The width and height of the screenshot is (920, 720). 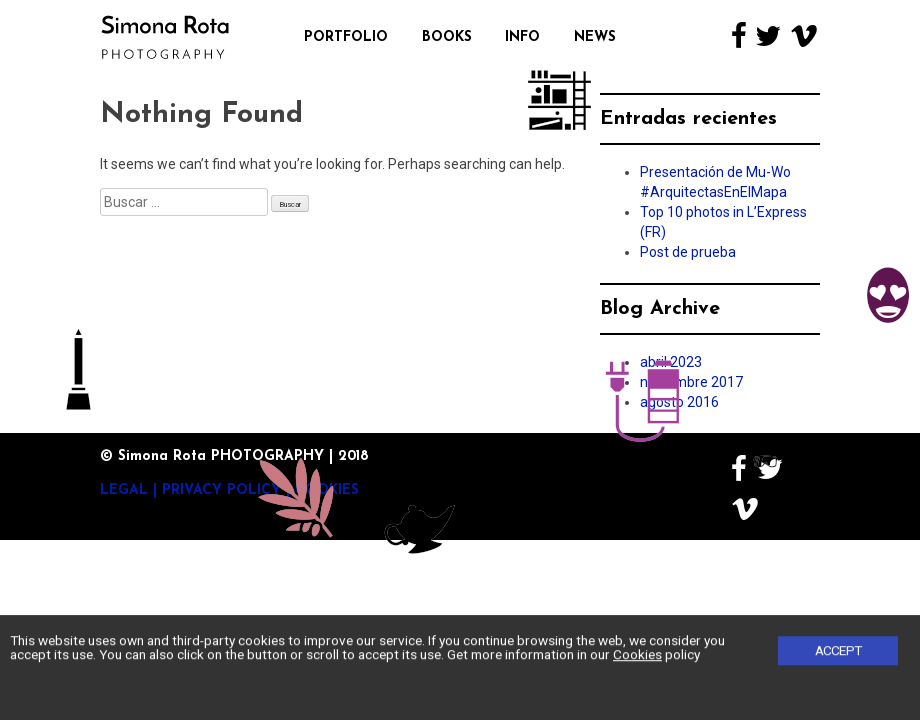 I want to click on device is currently charging, so click(x=644, y=402).